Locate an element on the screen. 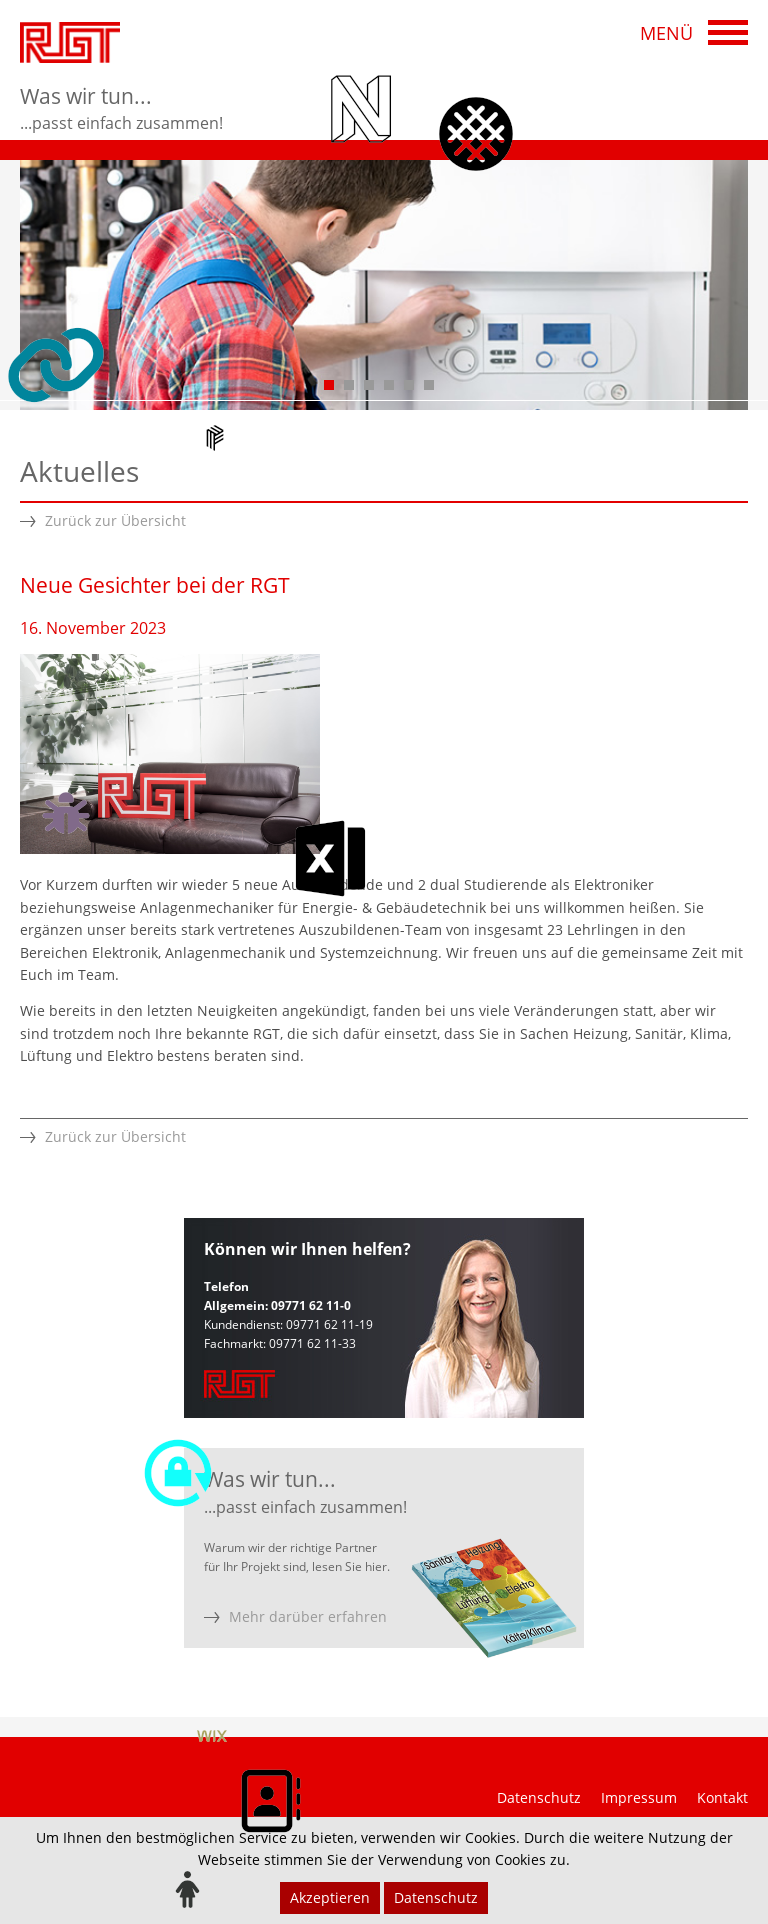 This screenshot has height=1924, width=768. indicates a dutch treat or snack item is located at coordinates (476, 134).